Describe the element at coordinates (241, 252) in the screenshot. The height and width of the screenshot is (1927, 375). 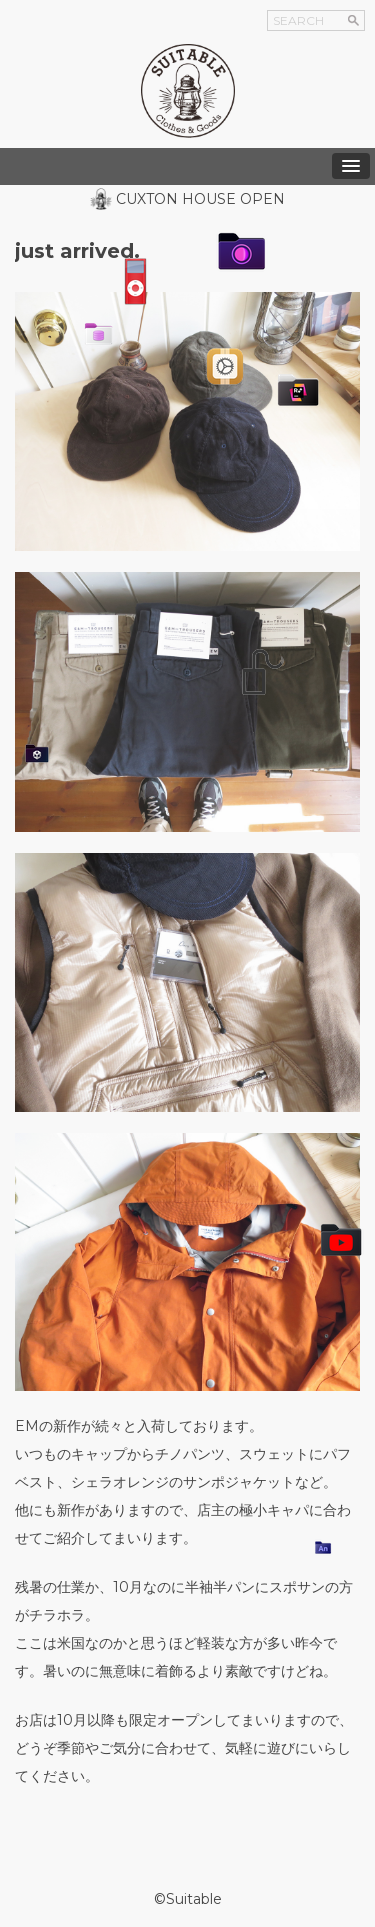
I see `open wondershare demoair folder` at that location.